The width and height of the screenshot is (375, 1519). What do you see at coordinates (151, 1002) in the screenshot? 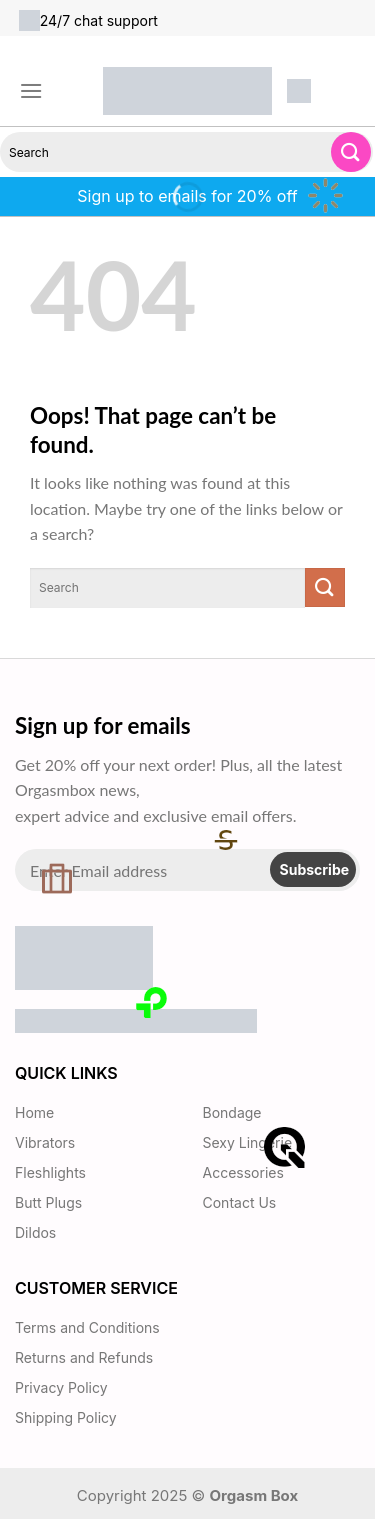
I see `tp-link brand logo` at bounding box center [151, 1002].